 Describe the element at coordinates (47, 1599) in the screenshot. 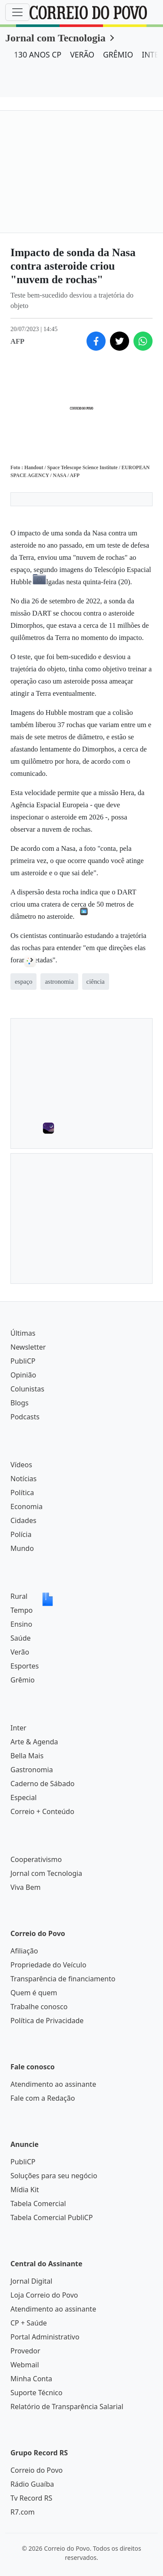

I see `a compressed or archived software file` at that location.